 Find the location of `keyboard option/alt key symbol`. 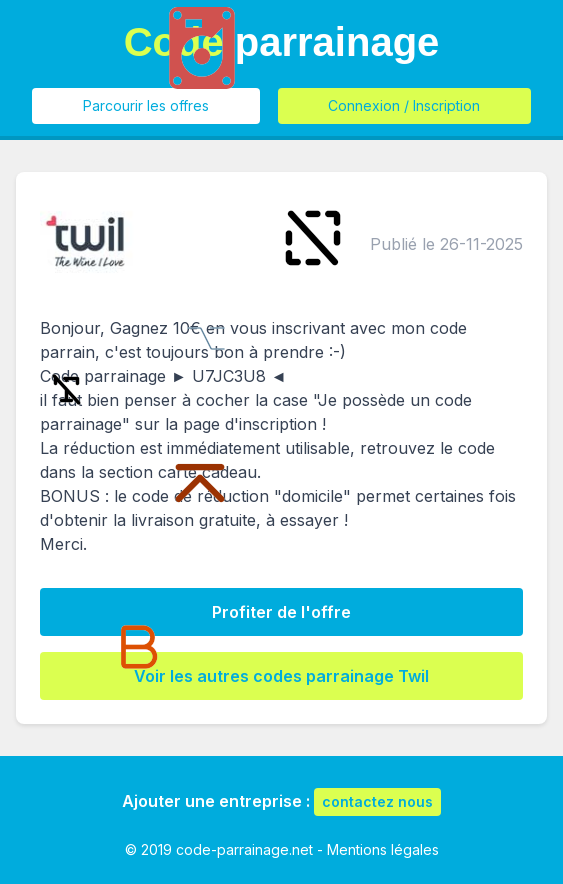

keyboard option/alt key symbol is located at coordinates (206, 337).